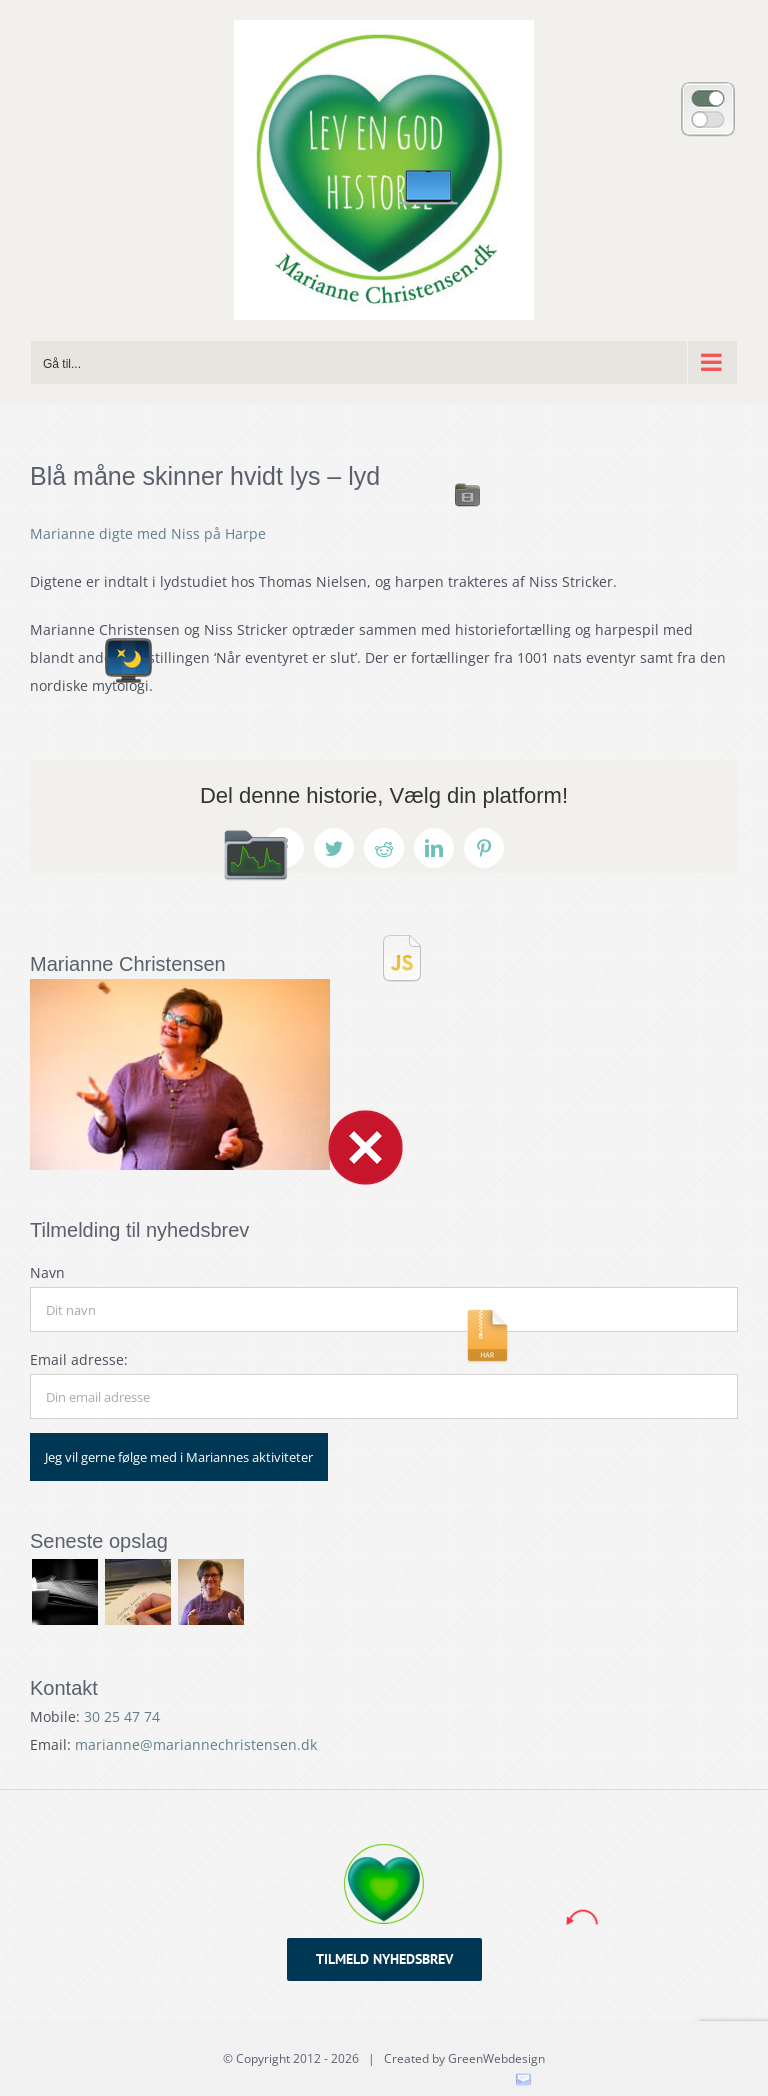 The height and width of the screenshot is (2096, 768). What do you see at coordinates (428, 184) in the screenshot?
I see `represents a MacBook Air 15" device in system settings` at bounding box center [428, 184].